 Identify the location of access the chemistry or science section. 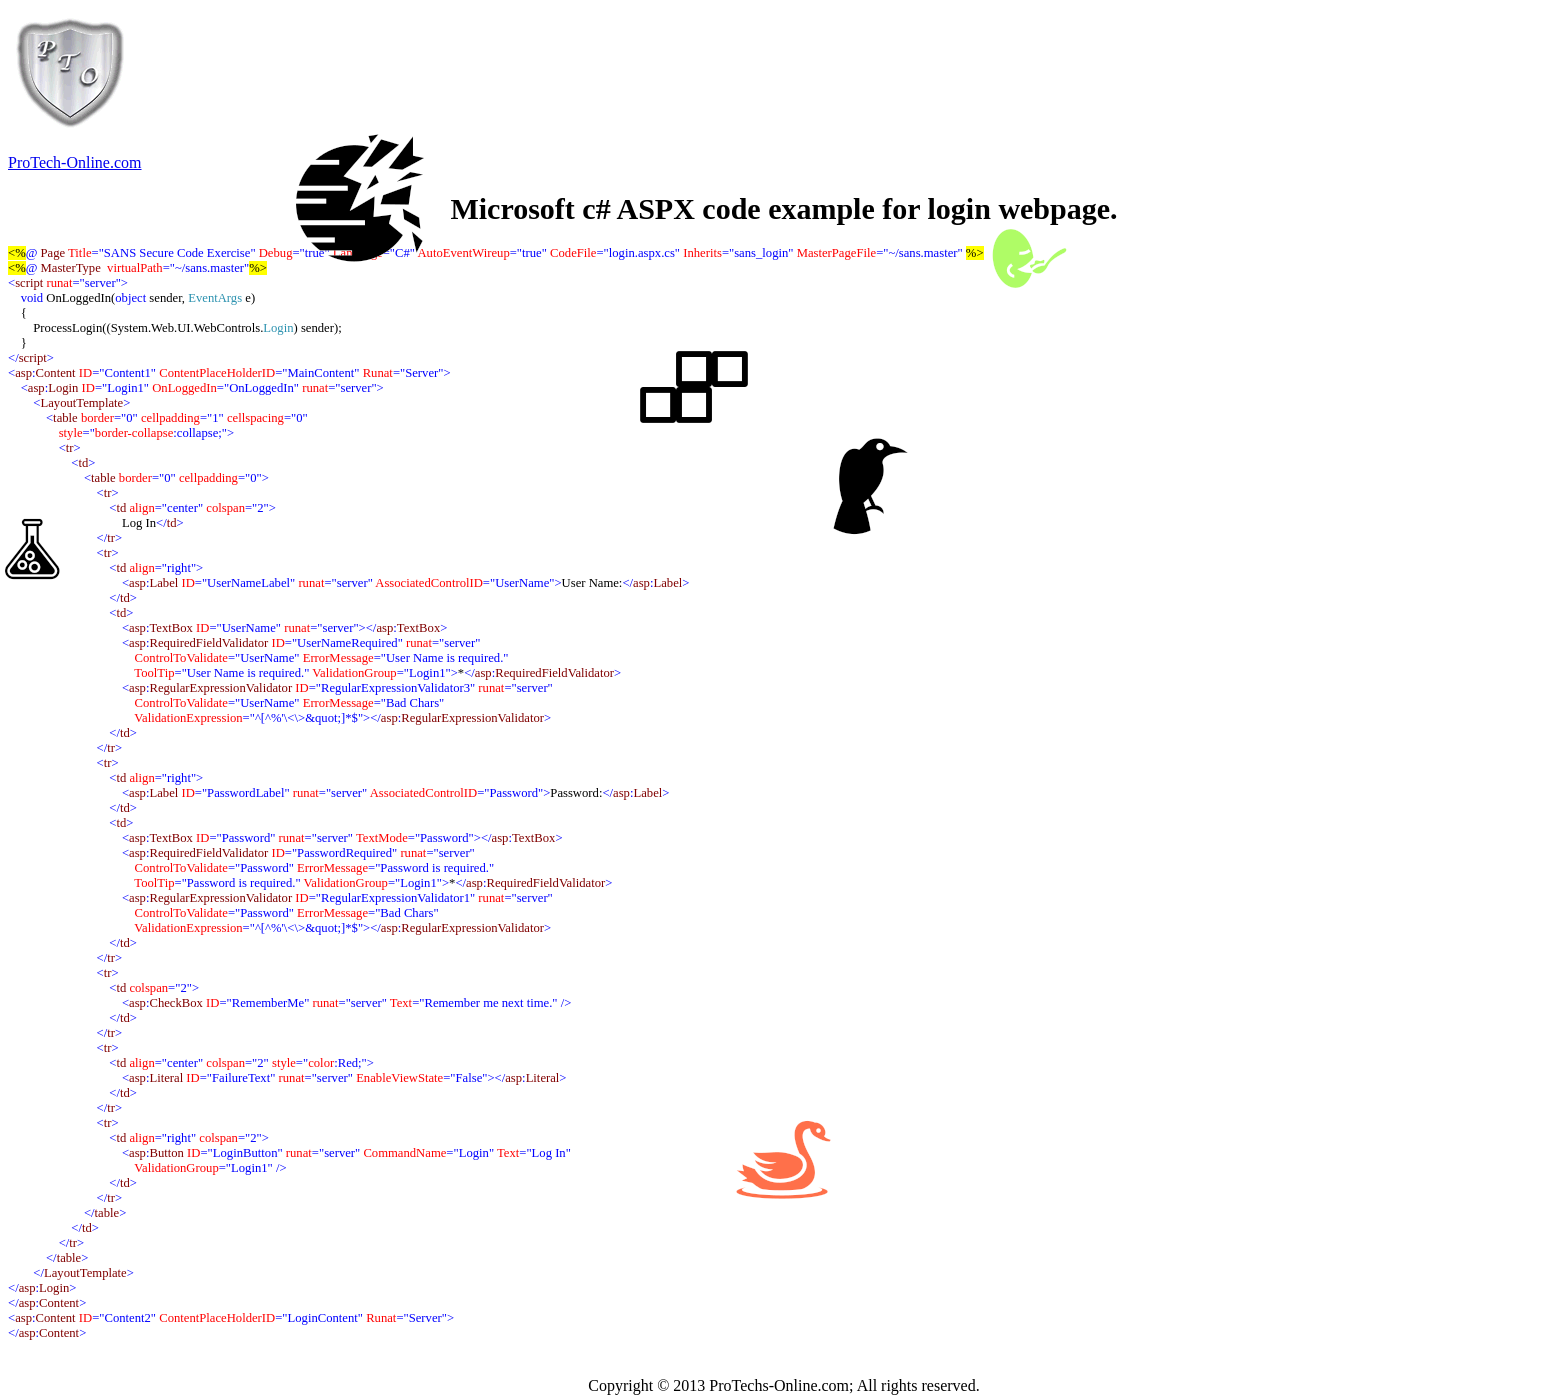
(32, 548).